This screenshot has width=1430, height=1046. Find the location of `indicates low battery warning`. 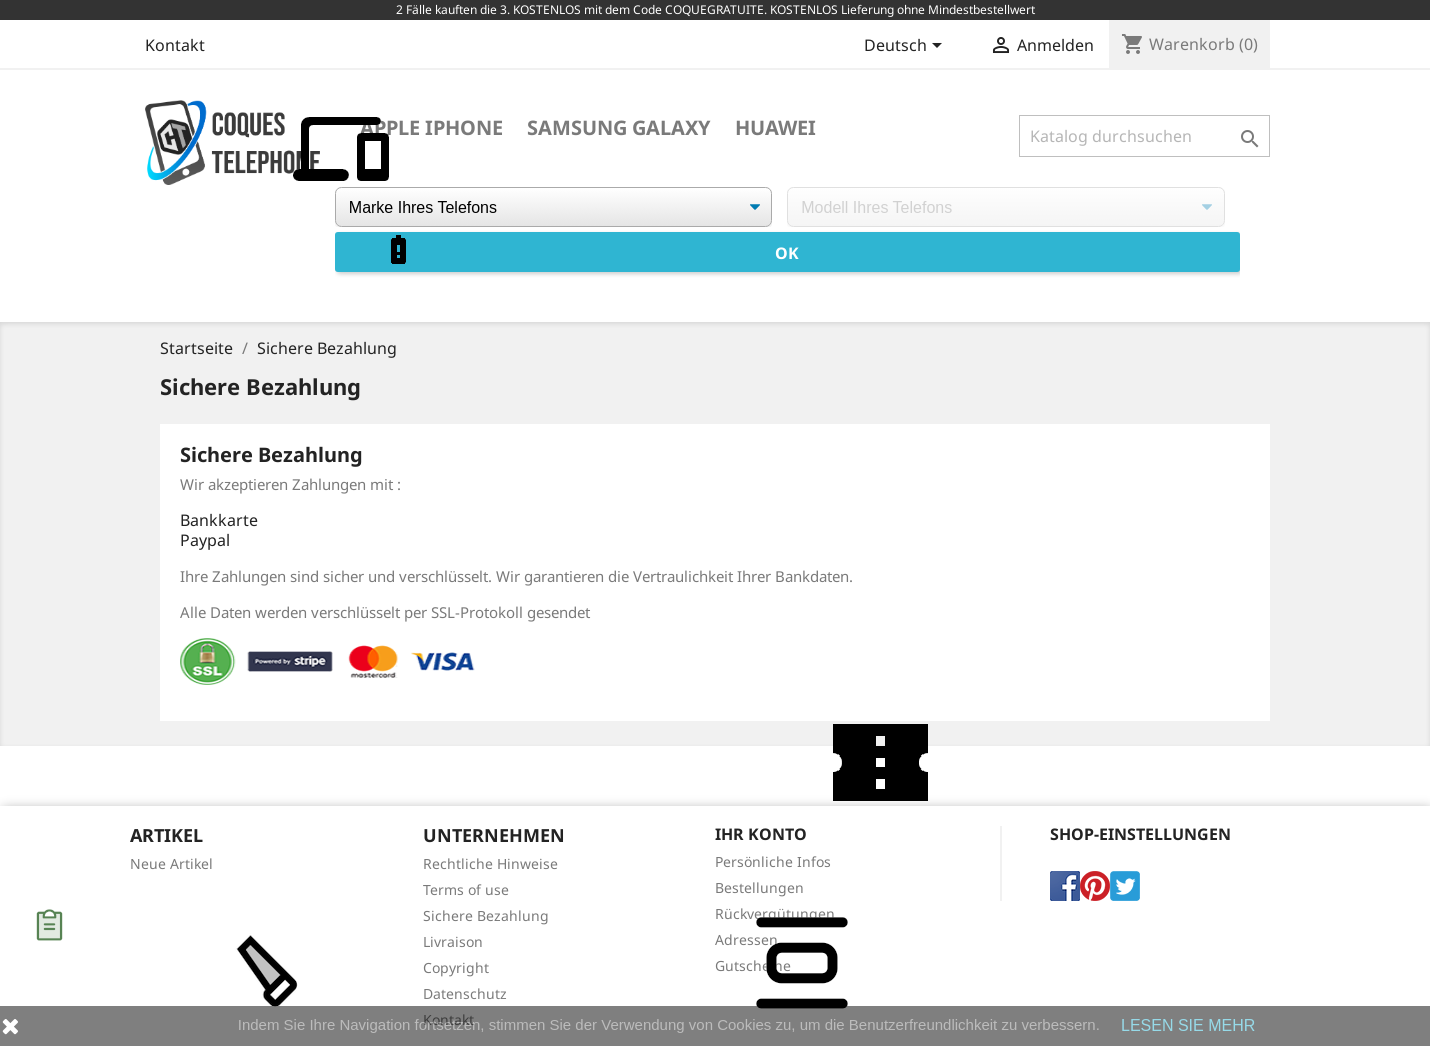

indicates low battery warning is located at coordinates (398, 249).